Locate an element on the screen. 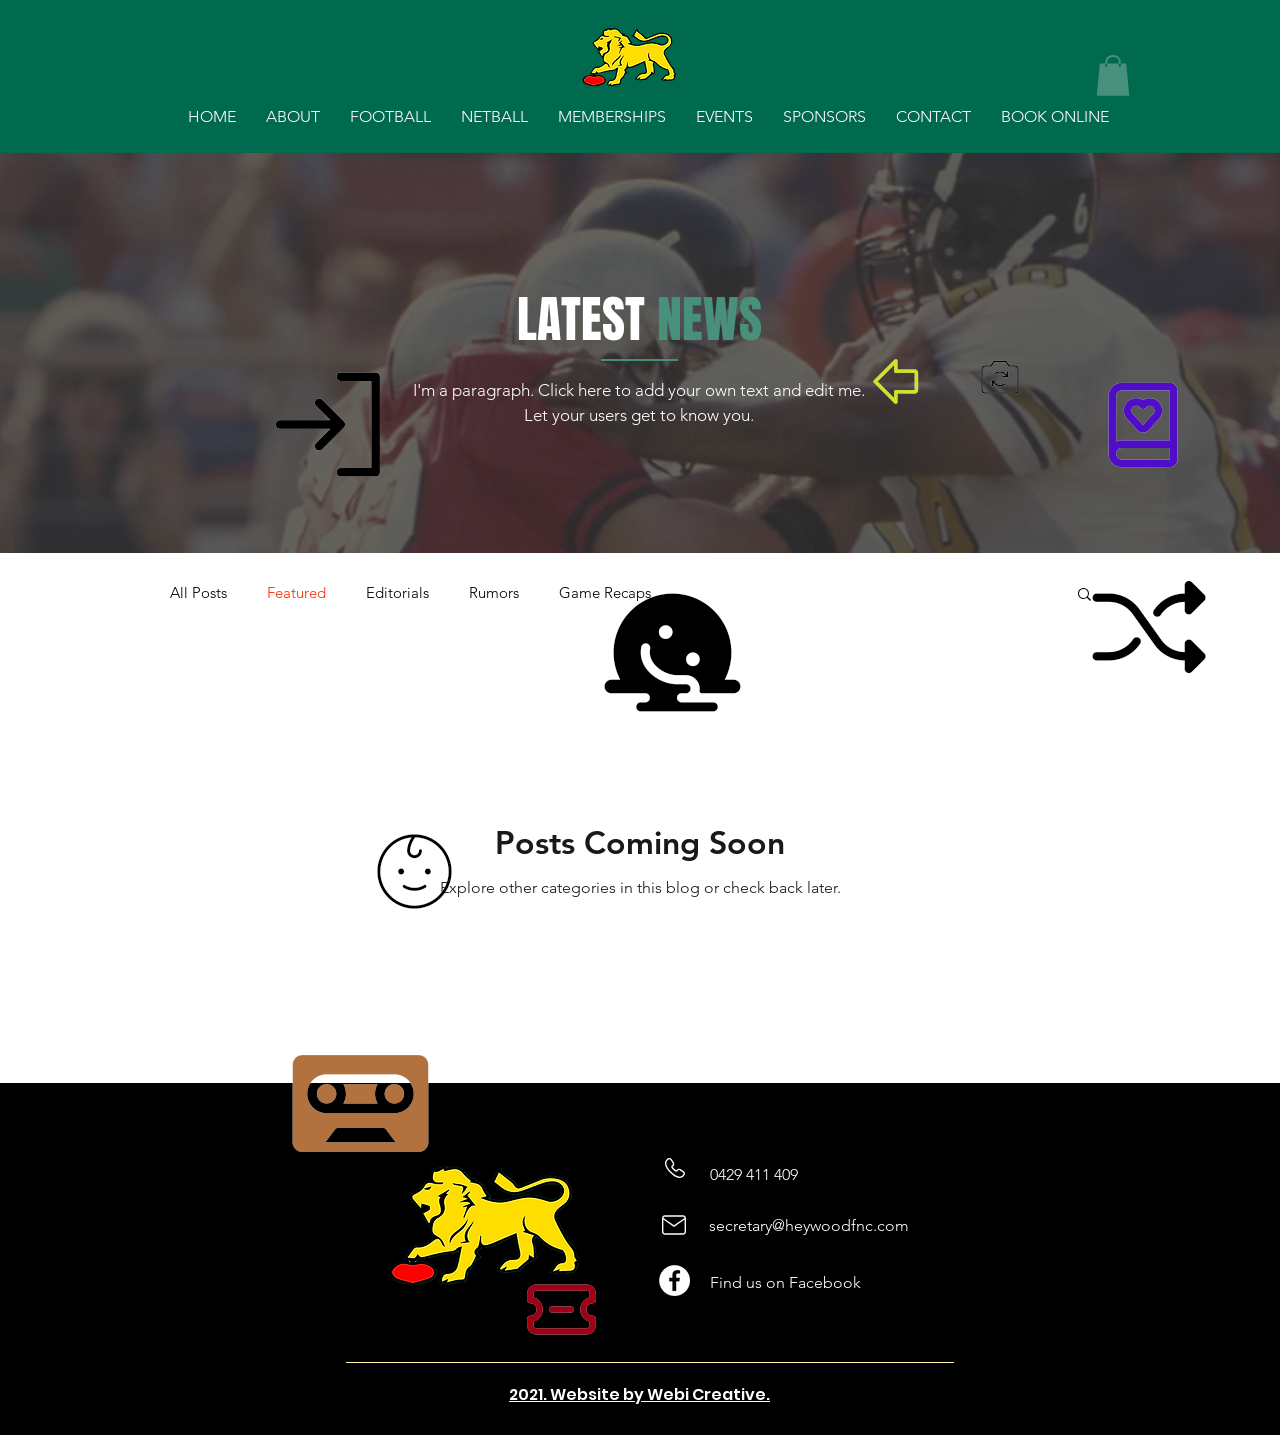  indicates something is overwhelmed or struggling is located at coordinates (672, 652).